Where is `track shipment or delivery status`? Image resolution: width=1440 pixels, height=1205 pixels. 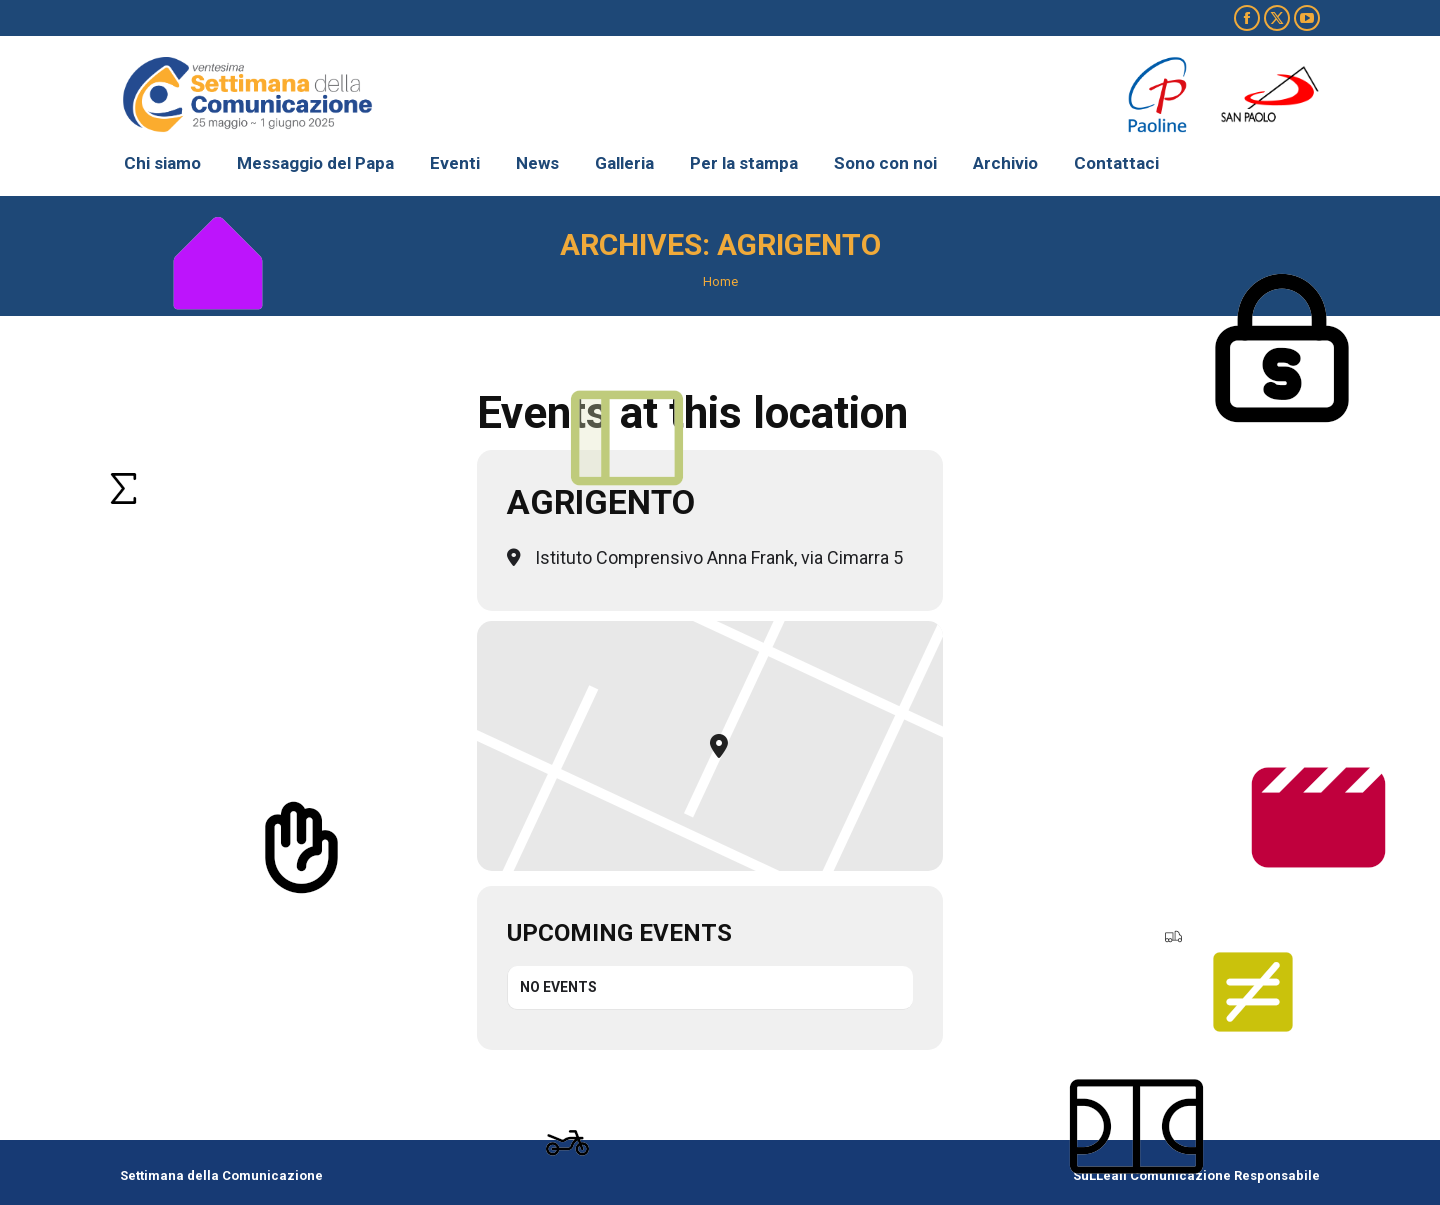 track shipment or delivery status is located at coordinates (1173, 936).